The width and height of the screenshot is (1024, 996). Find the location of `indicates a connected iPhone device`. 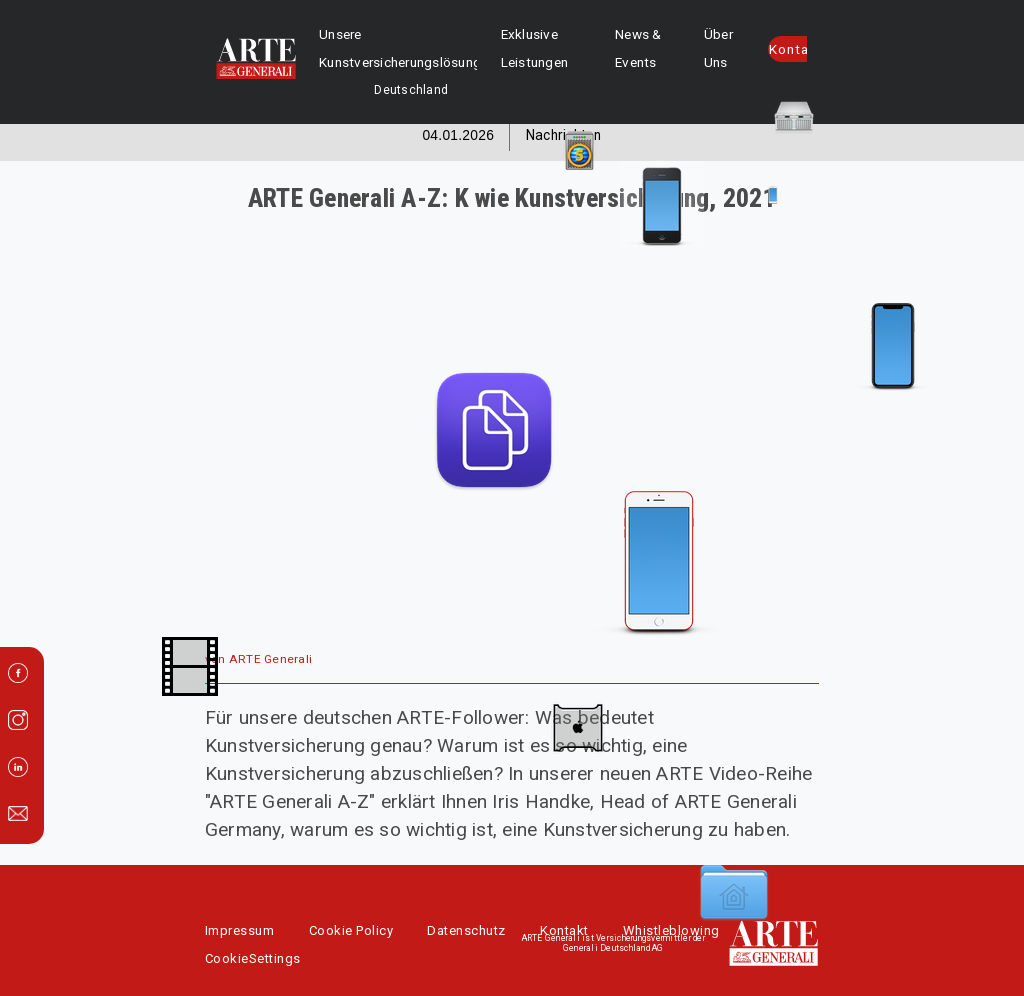

indicates a connected iPhone device is located at coordinates (773, 195).